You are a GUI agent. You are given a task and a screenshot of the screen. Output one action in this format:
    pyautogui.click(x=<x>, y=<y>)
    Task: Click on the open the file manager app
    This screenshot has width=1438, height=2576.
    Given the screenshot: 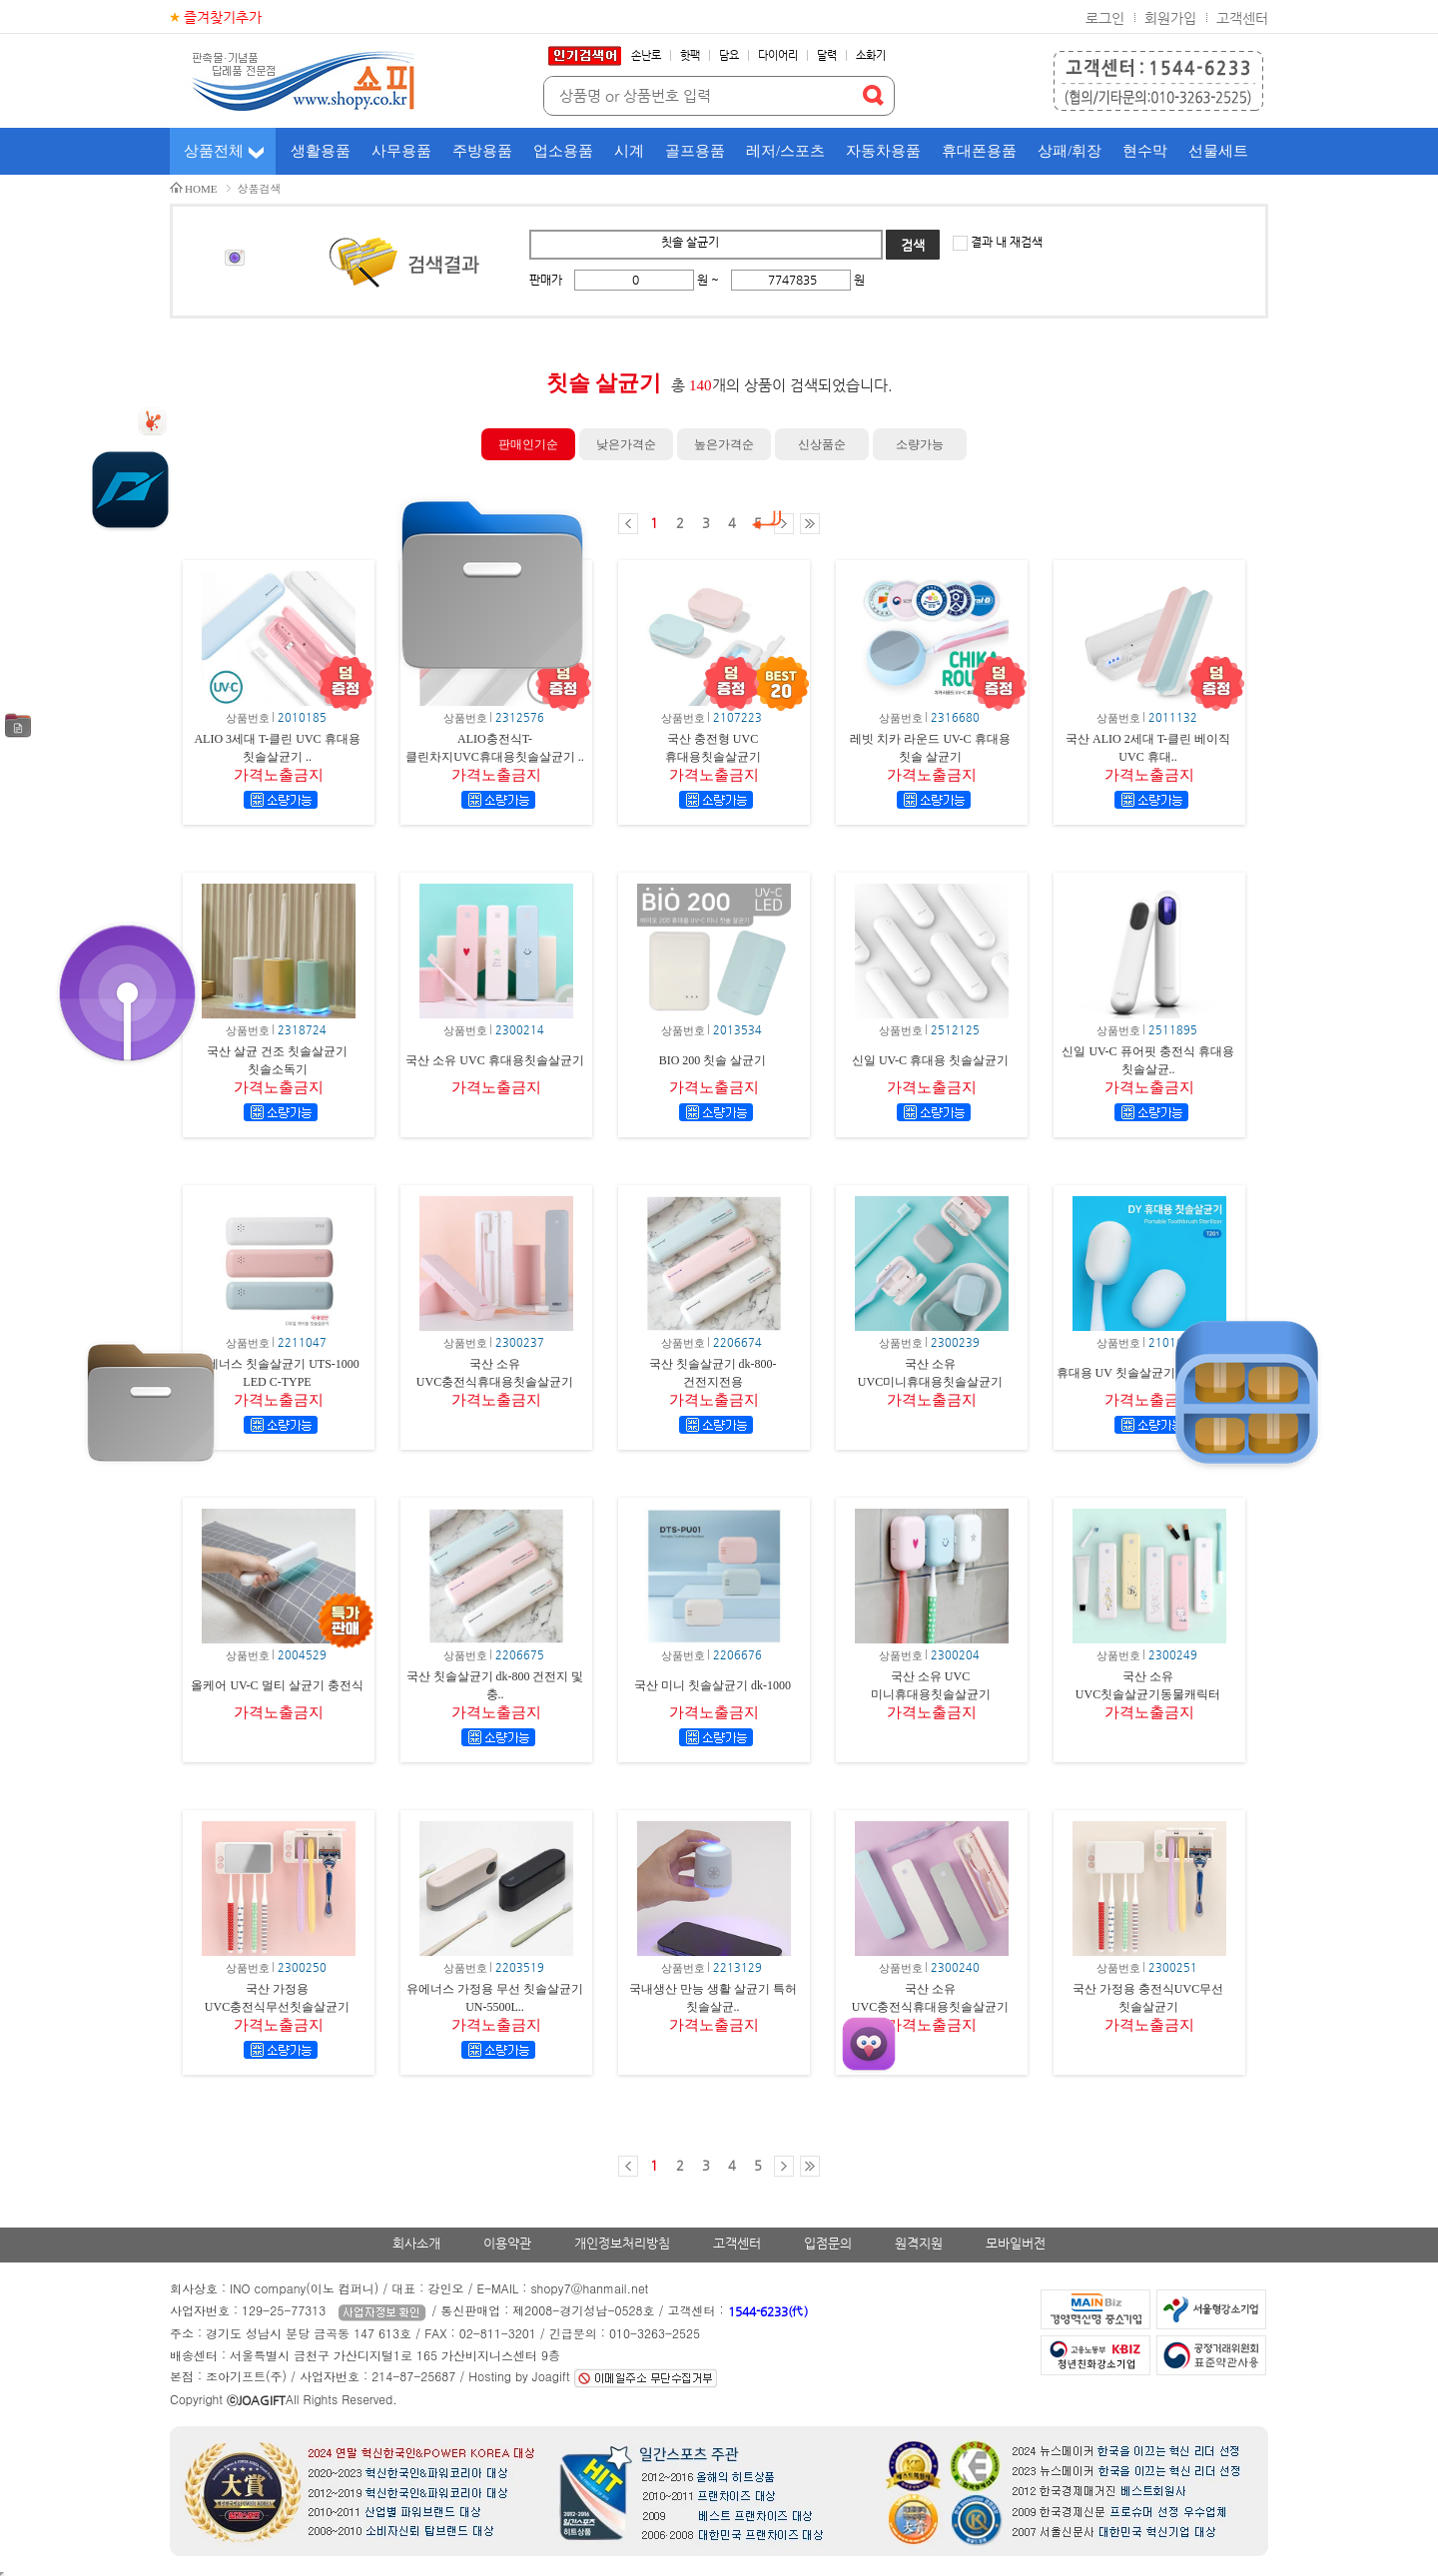 What is the action you would take?
    pyautogui.click(x=151, y=1403)
    